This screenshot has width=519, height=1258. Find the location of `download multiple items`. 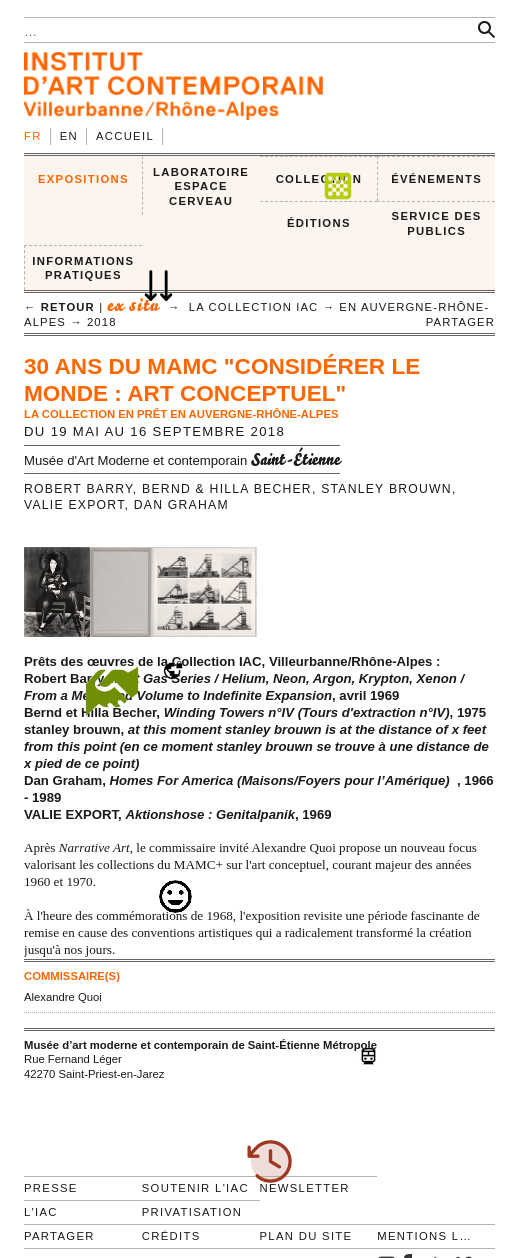

download multiple items is located at coordinates (158, 285).